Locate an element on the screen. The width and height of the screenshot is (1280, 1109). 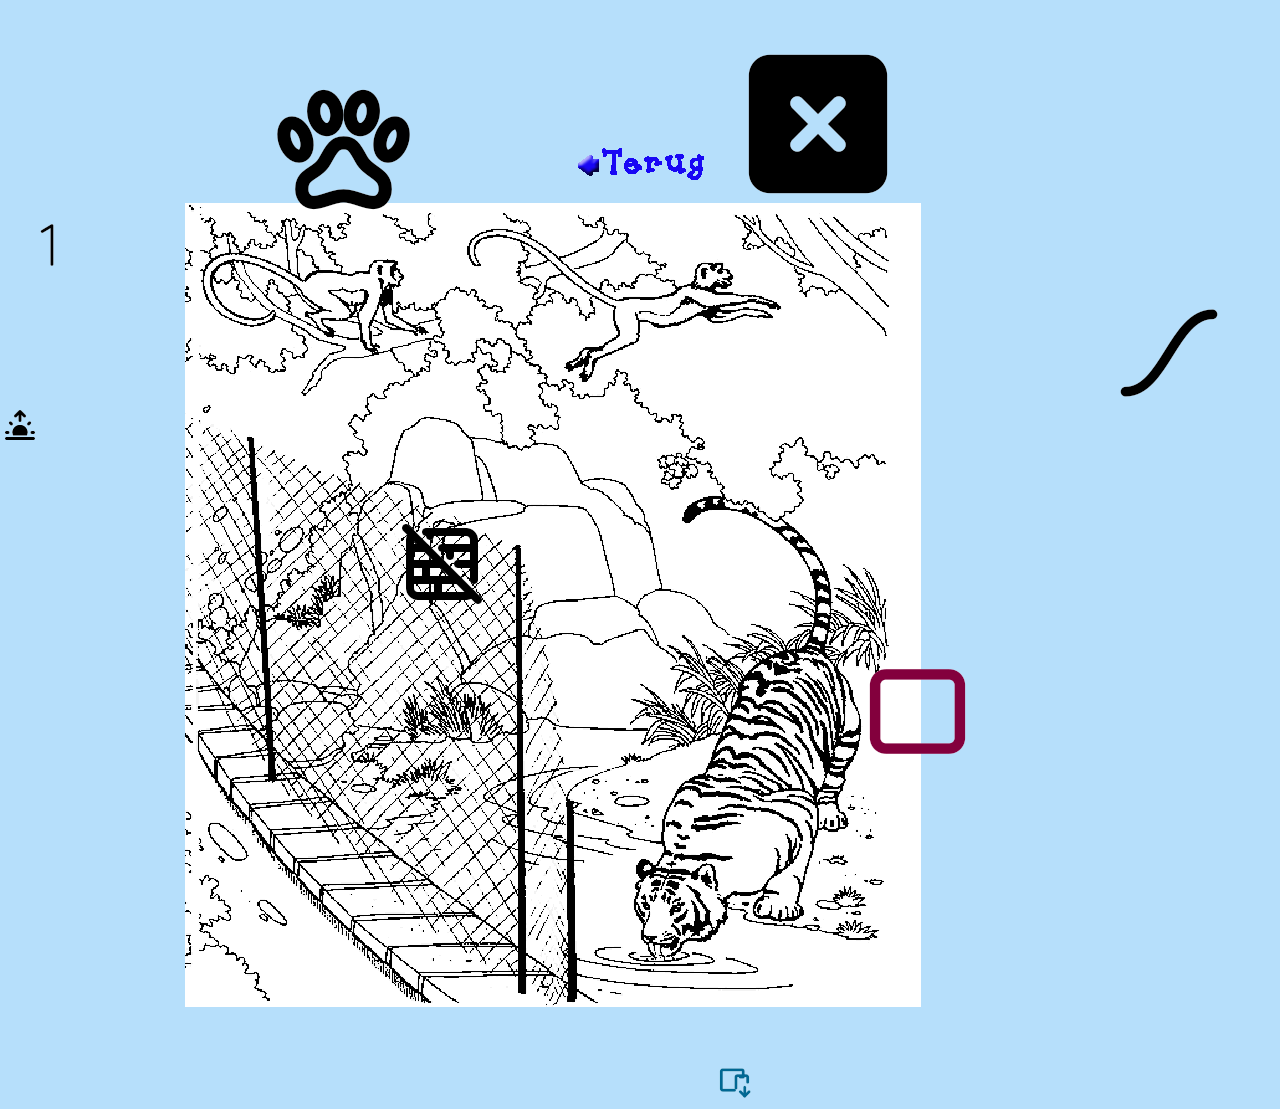
apply ease-in-out animation timing is located at coordinates (1169, 353).